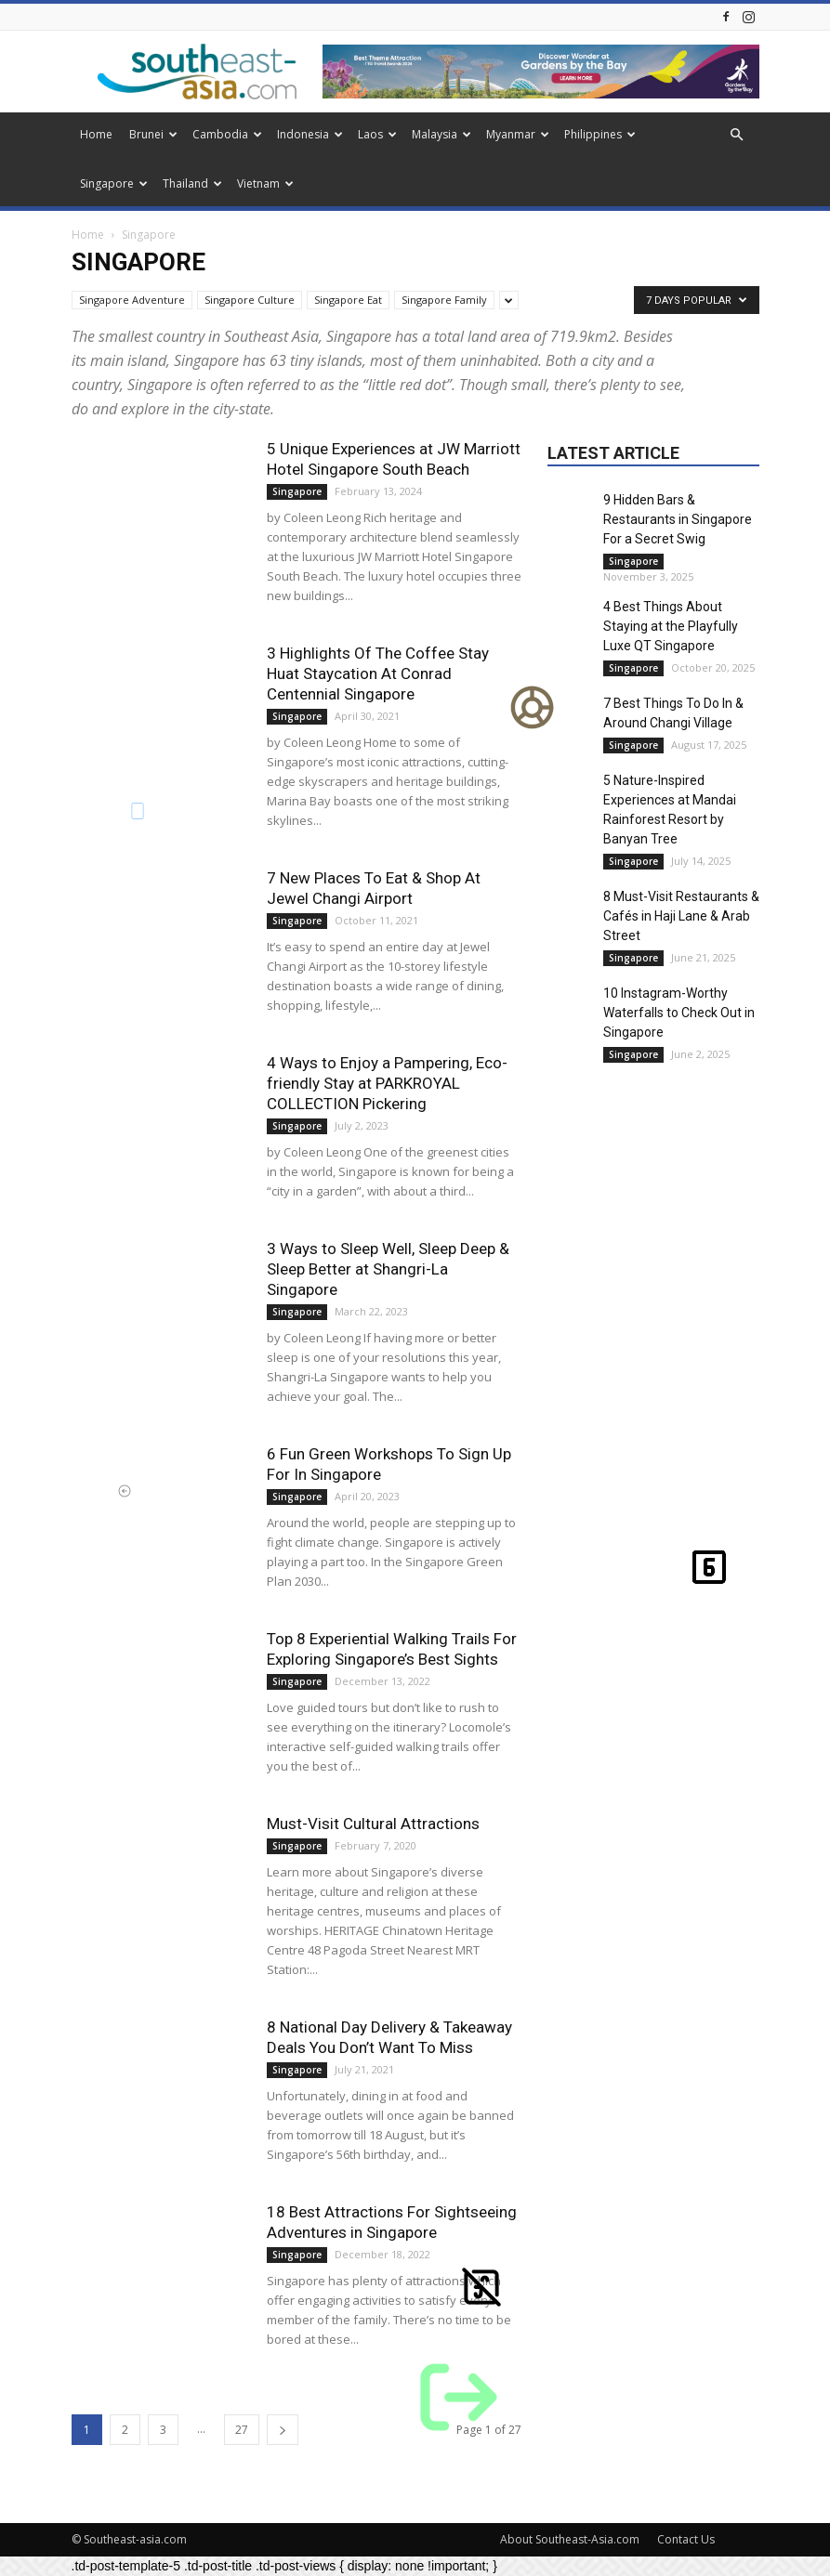  I want to click on disable function or formula mode, so click(481, 2287).